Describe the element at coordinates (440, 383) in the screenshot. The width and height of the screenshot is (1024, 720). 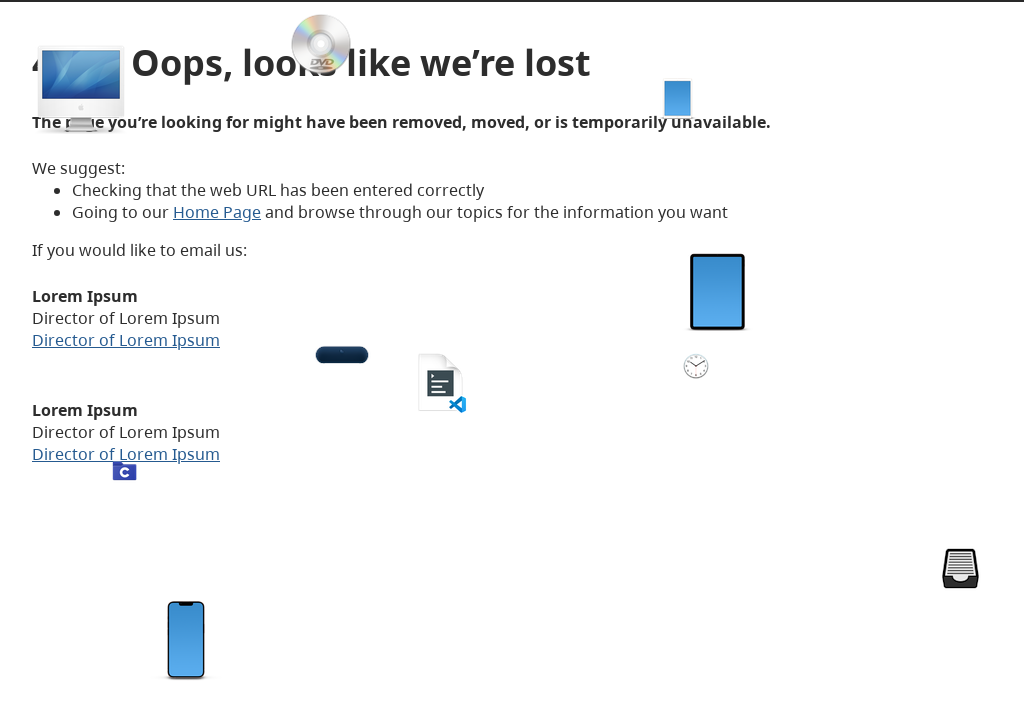
I see `open a shell script file in Visual Studio Code` at that location.